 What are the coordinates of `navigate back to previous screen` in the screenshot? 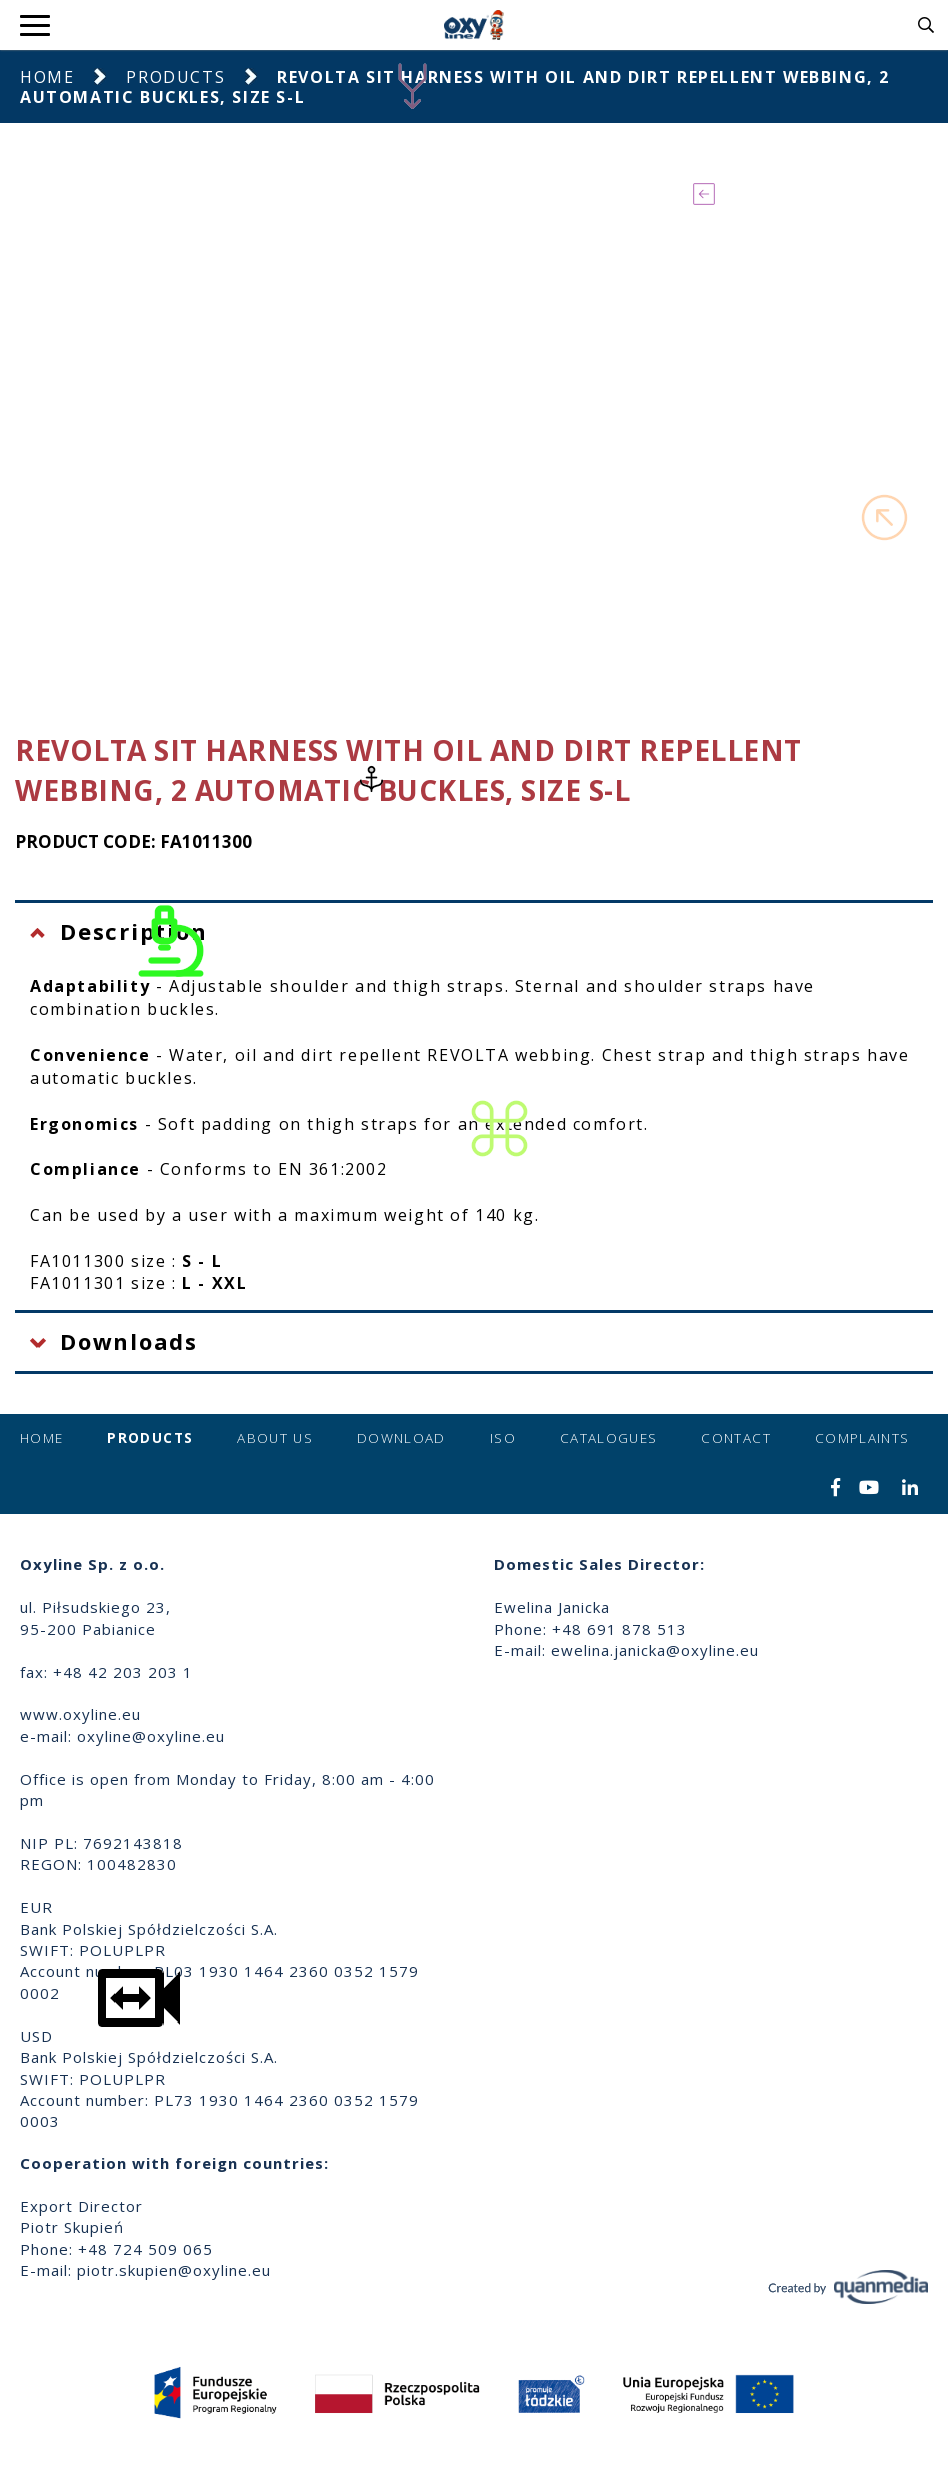 It's located at (884, 517).